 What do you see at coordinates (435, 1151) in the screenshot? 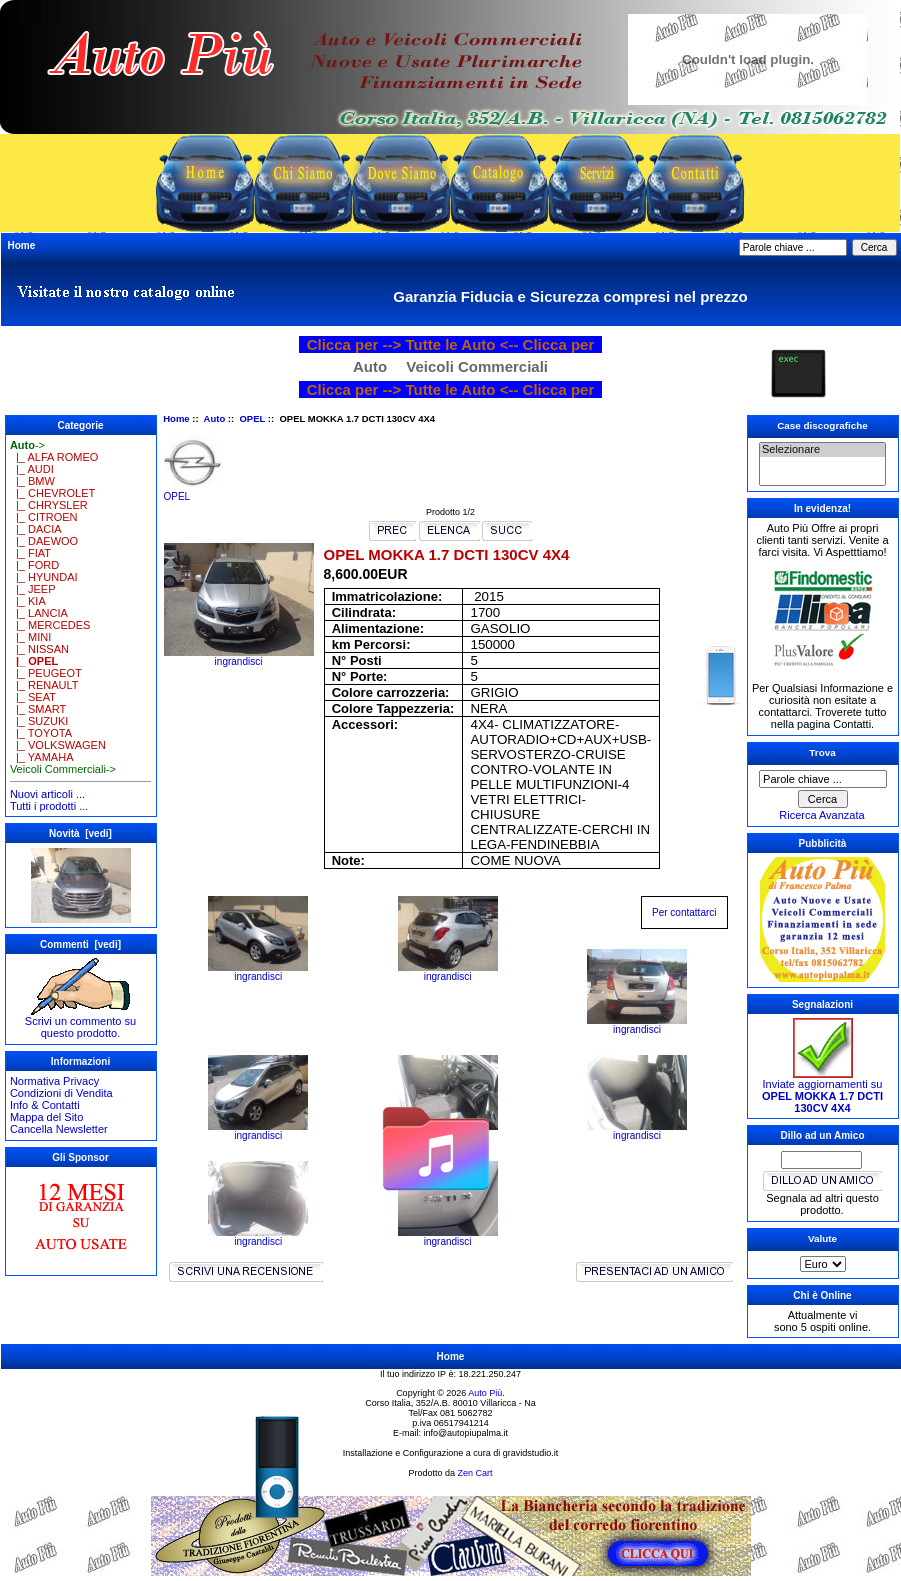
I see `open apple music folder` at bounding box center [435, 1151].